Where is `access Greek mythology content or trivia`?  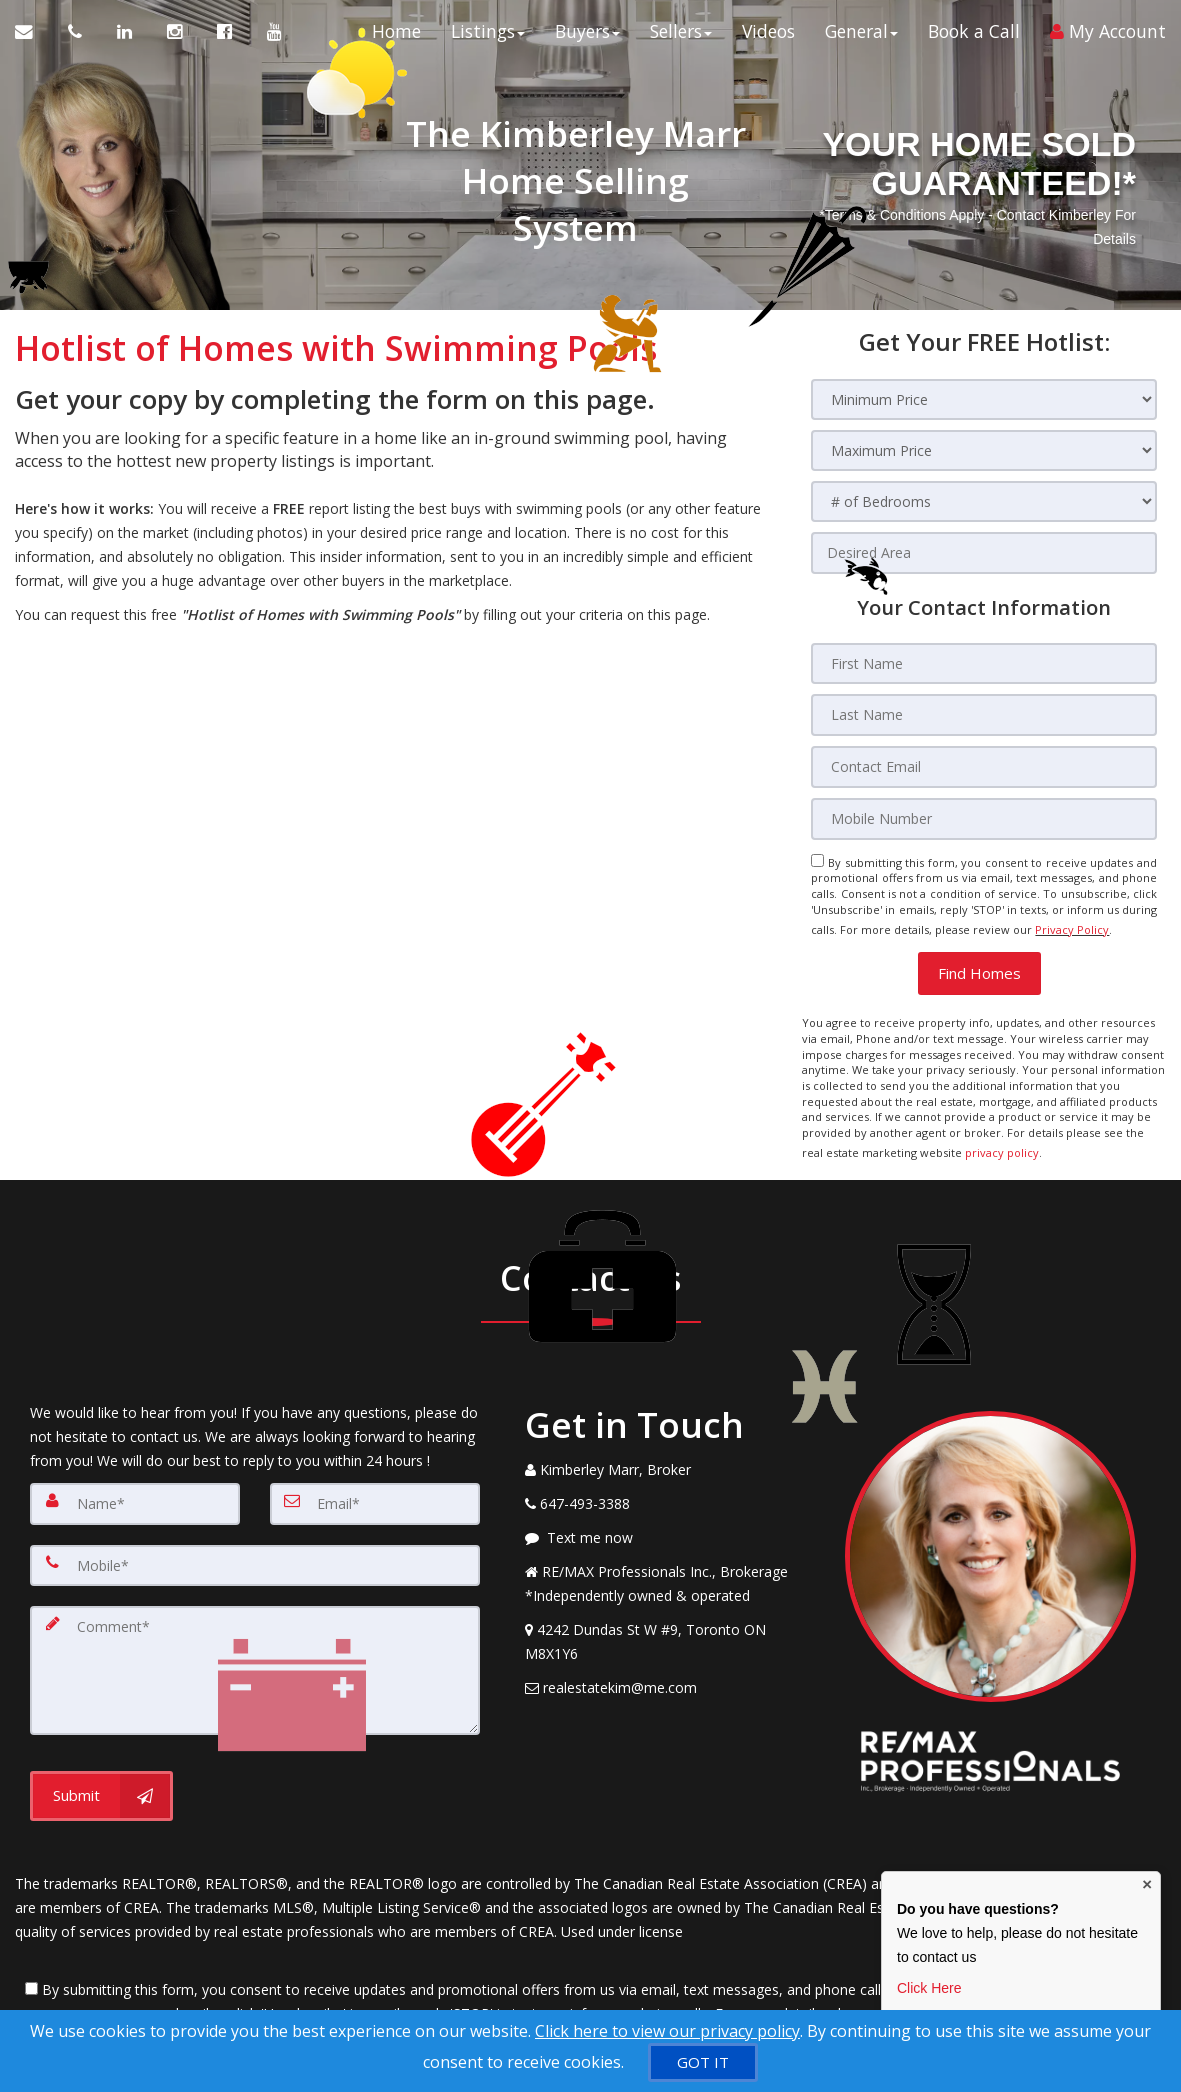
access Greek mythology content or trivia is located at coordinates (628, 333).